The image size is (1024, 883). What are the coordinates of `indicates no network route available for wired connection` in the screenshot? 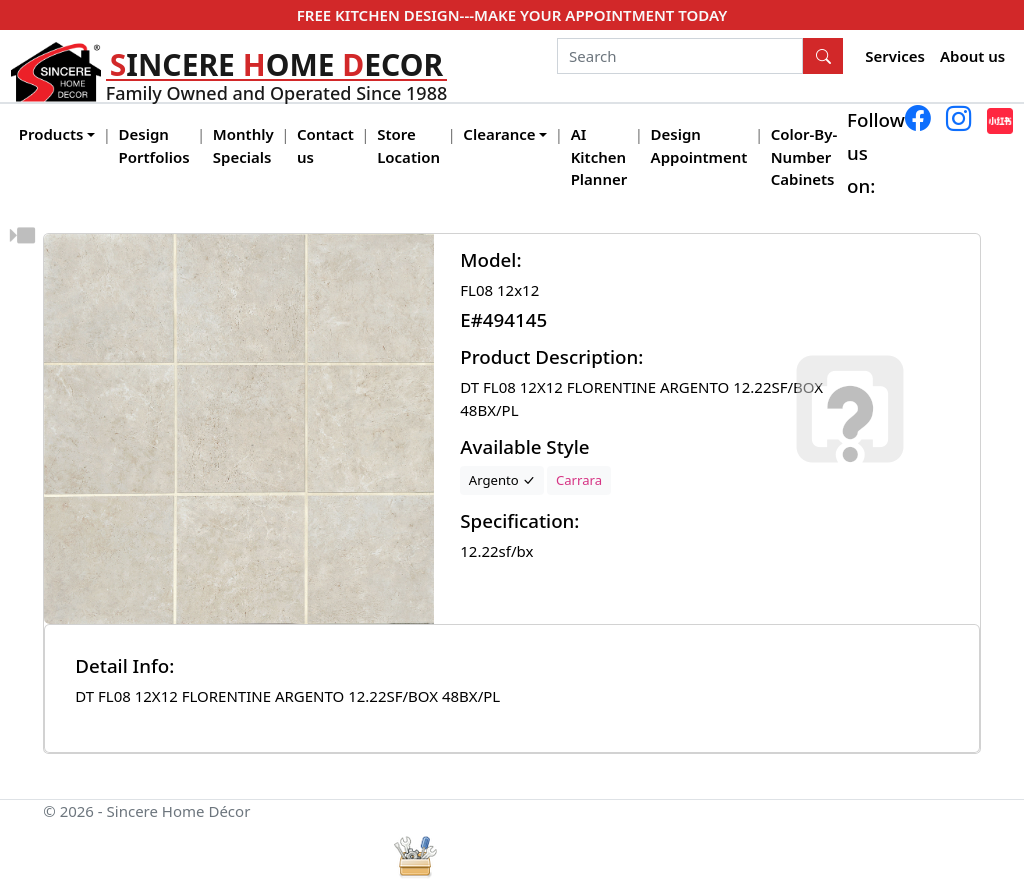 It's located at (850, 409).